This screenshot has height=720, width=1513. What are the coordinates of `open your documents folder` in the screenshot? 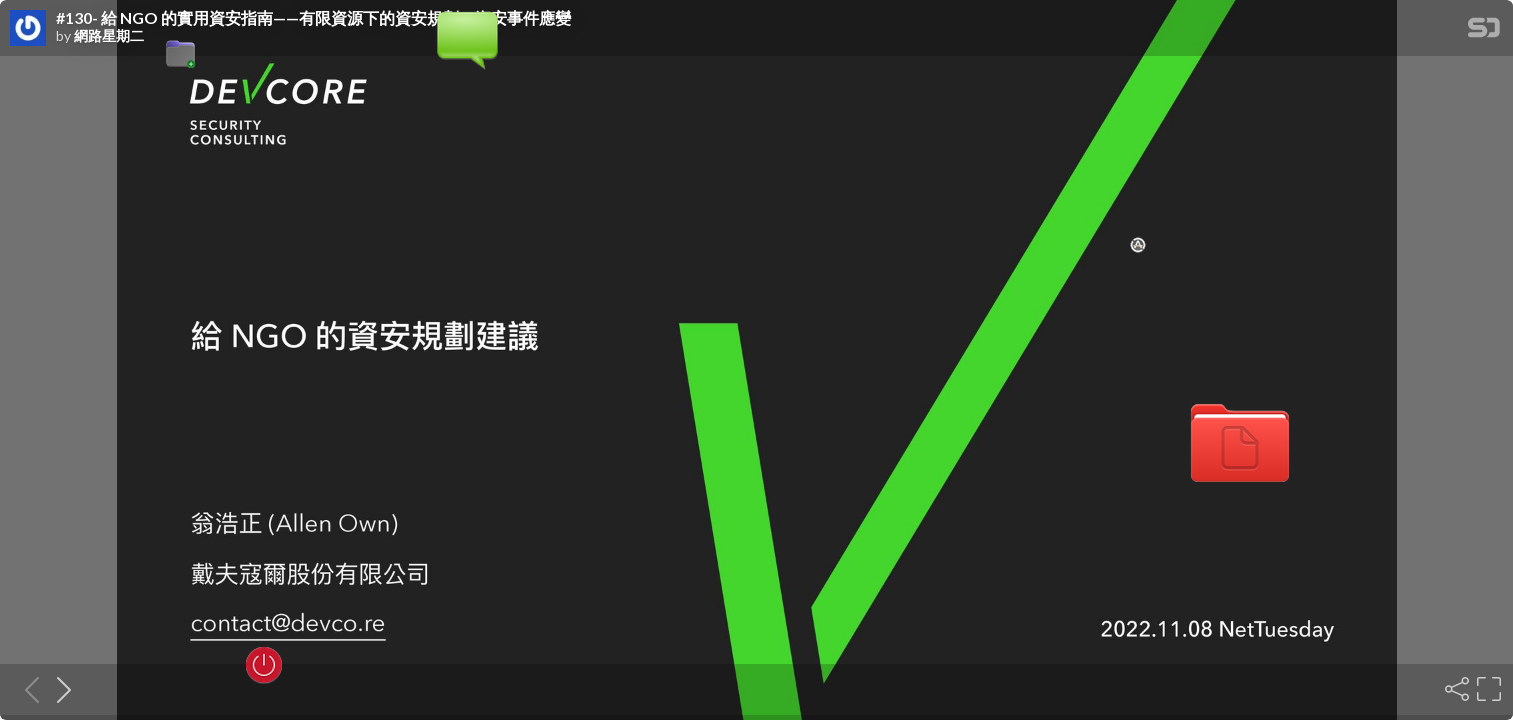 It's located at (1240, 443).